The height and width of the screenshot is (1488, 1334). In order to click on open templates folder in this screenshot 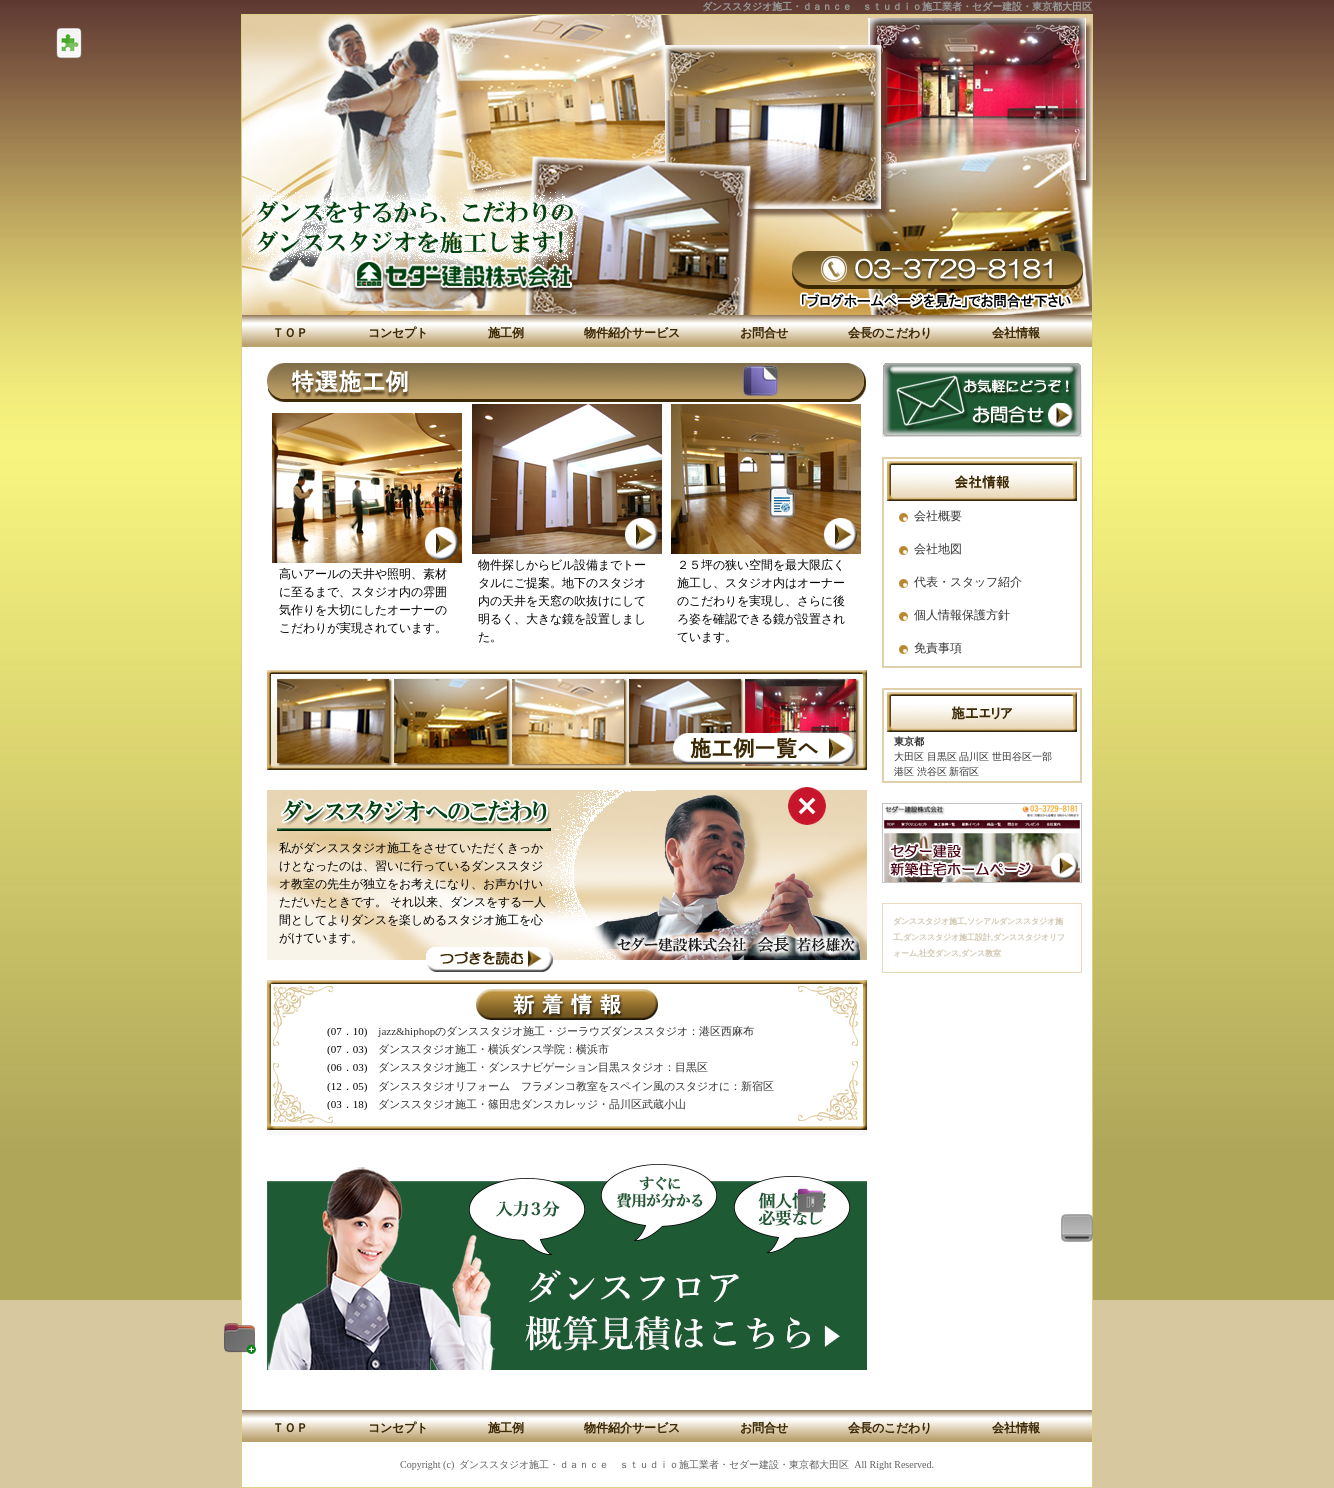, I will do `click(810, 1200)`.